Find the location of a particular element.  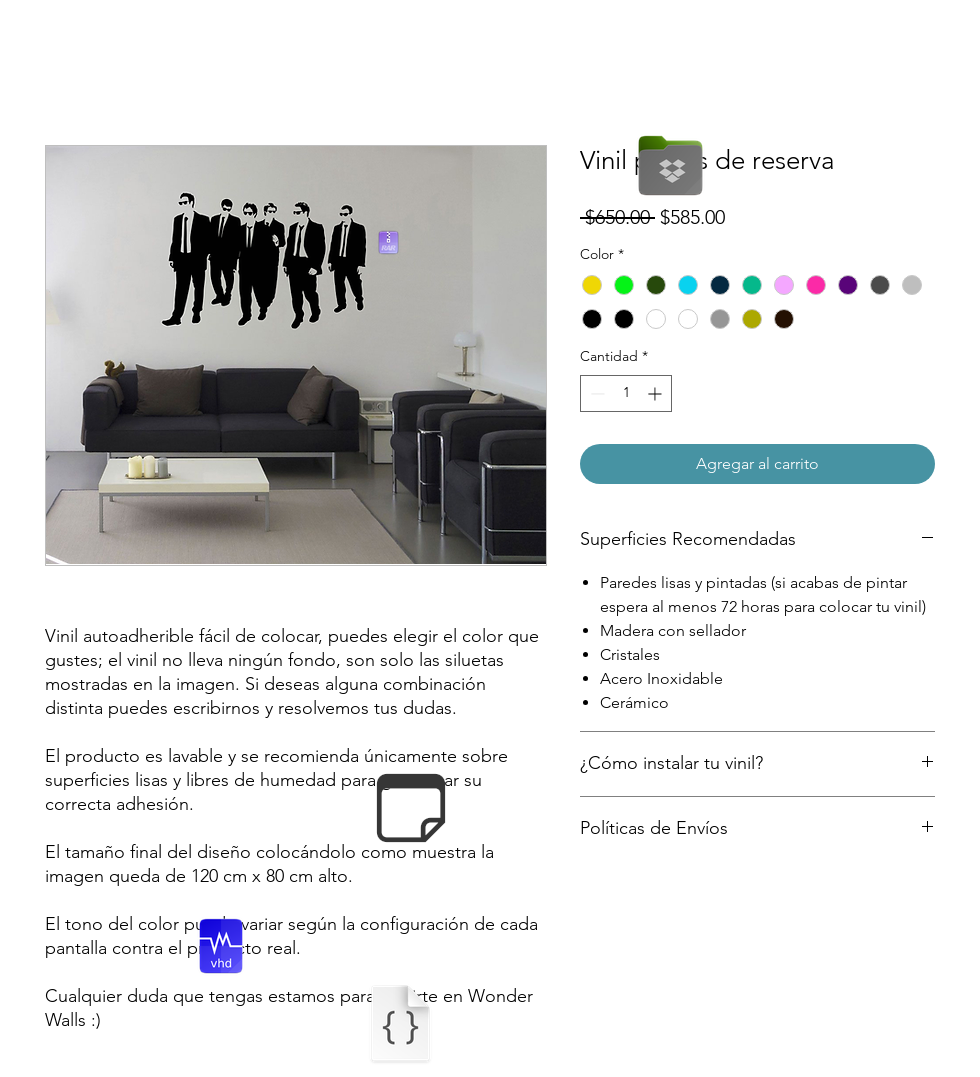

virtualbox virtual hard disk file is located at coordinates (221, 946).